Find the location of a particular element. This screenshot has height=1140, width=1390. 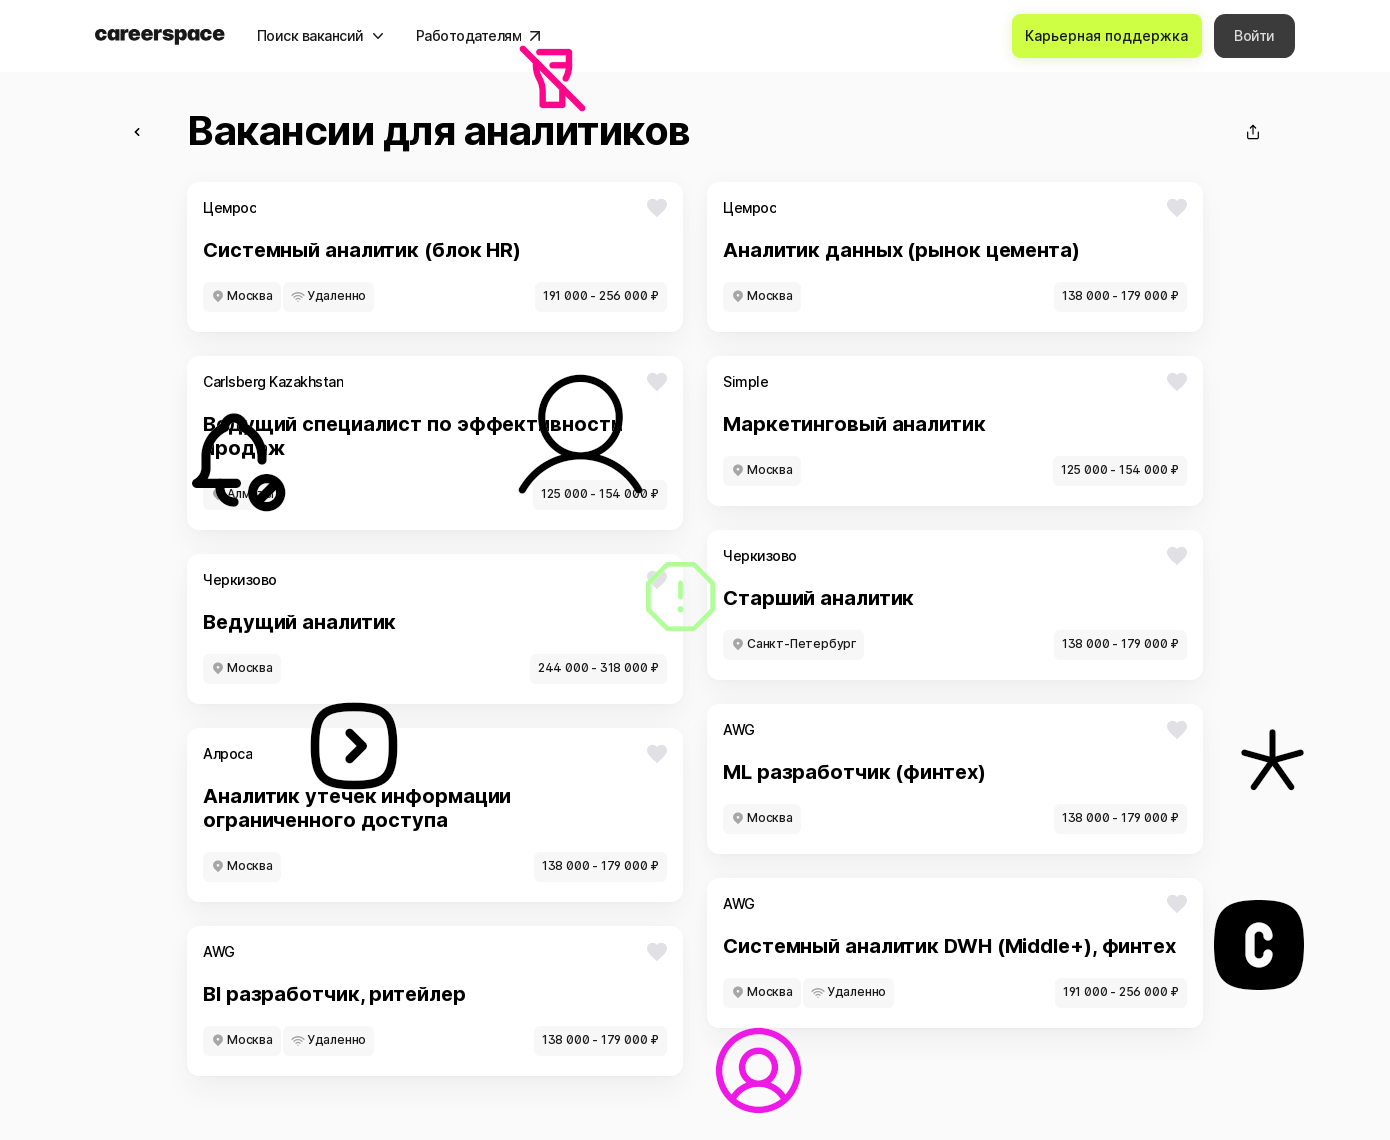

stop or halt current action is located at coordinates (680, 596).